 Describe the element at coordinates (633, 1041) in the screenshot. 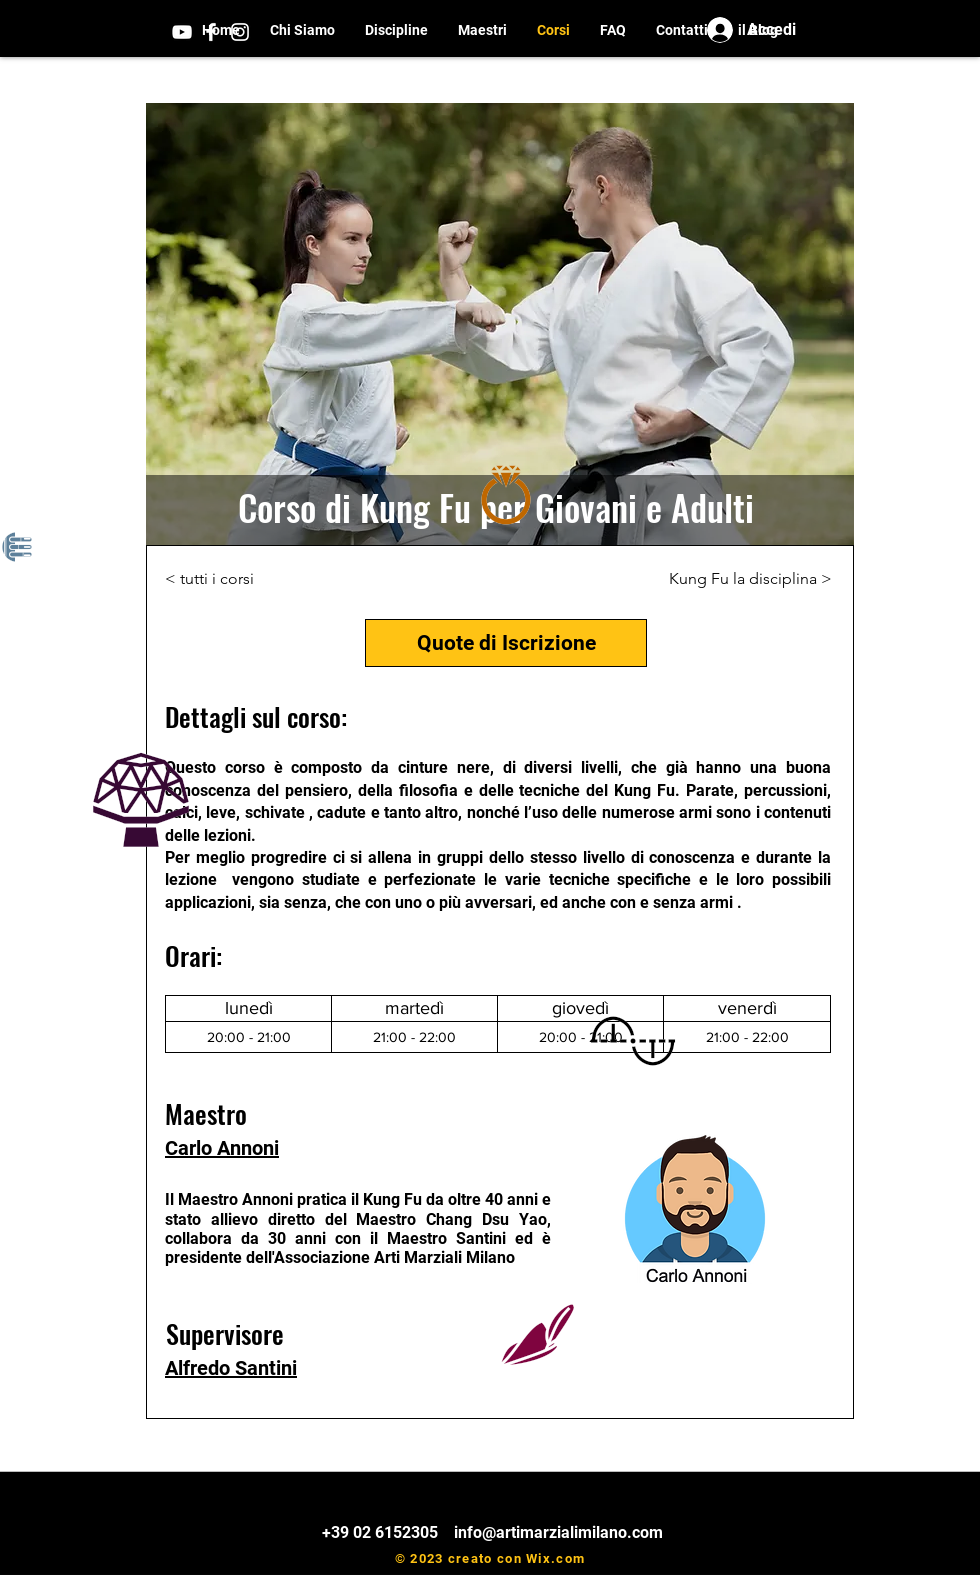

I see `view diagram or flowchart` at that location.